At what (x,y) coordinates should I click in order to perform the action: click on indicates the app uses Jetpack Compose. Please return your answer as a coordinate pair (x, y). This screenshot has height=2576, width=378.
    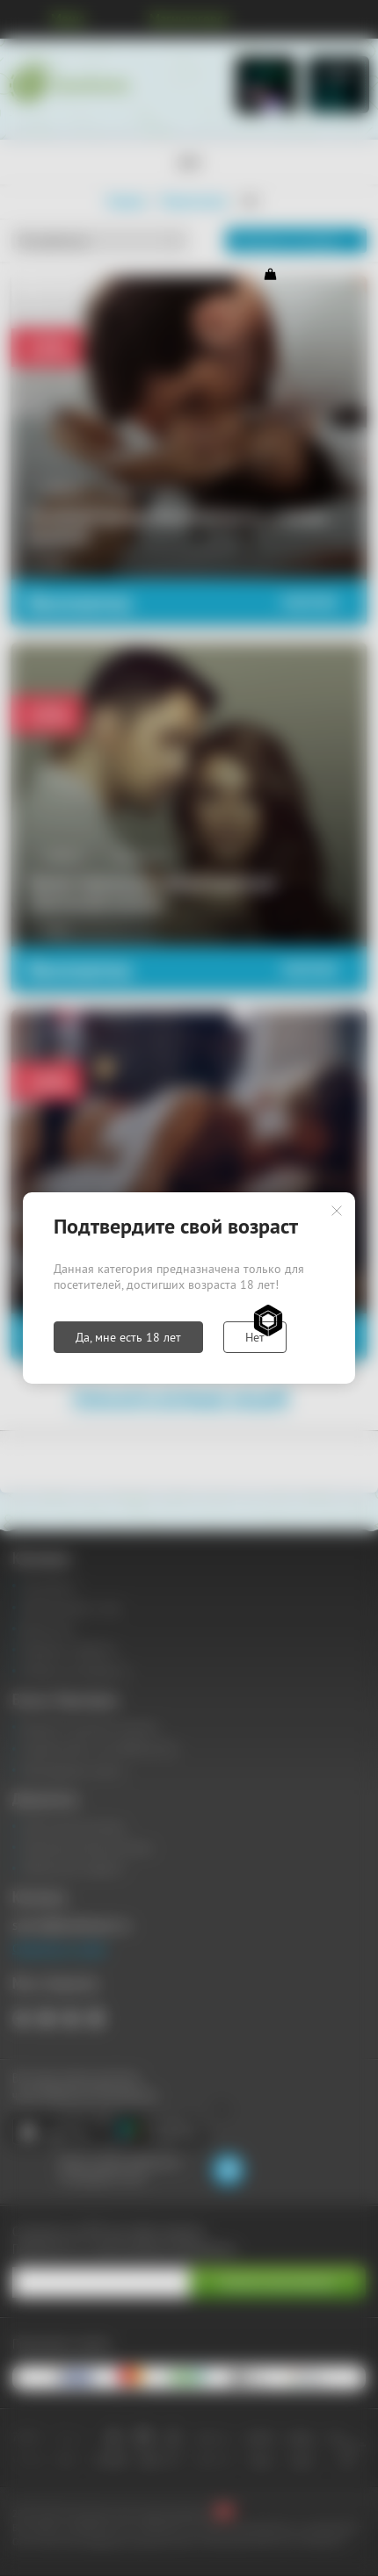
    Looking at the image, I should click on (268, 1320).